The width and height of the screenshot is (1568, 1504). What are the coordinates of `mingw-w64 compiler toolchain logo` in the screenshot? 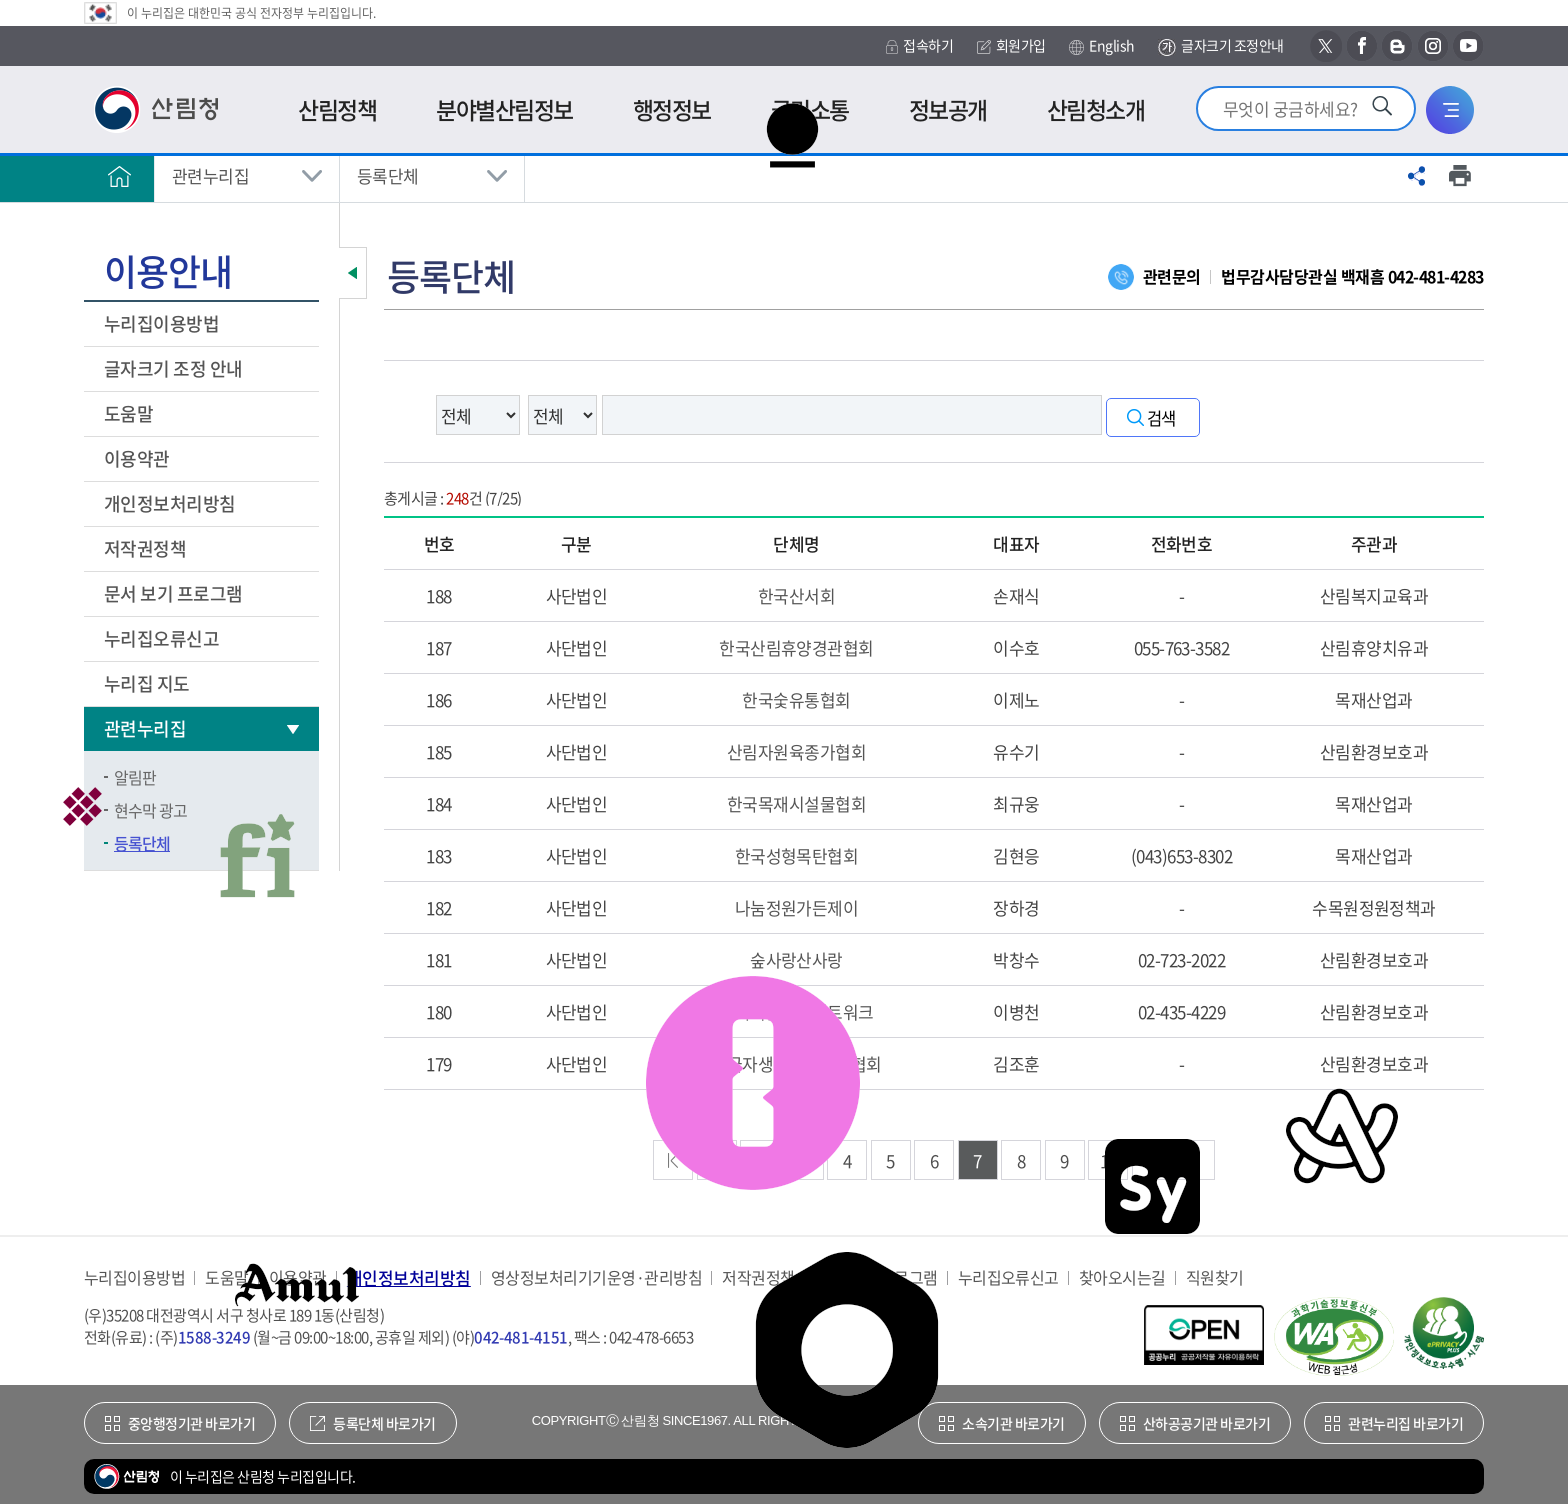 It's located at (82, 806).